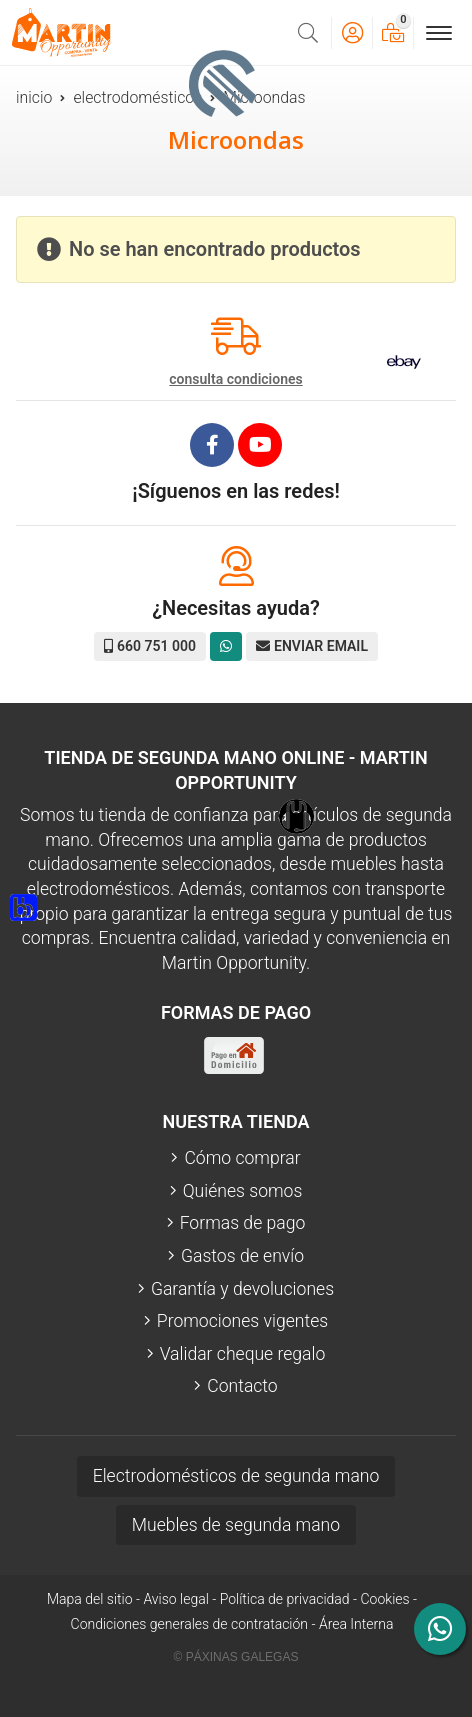  Describe the element at coordinates (296, 816) in the screenshot. I see `open mumble voice chat application` at that location.